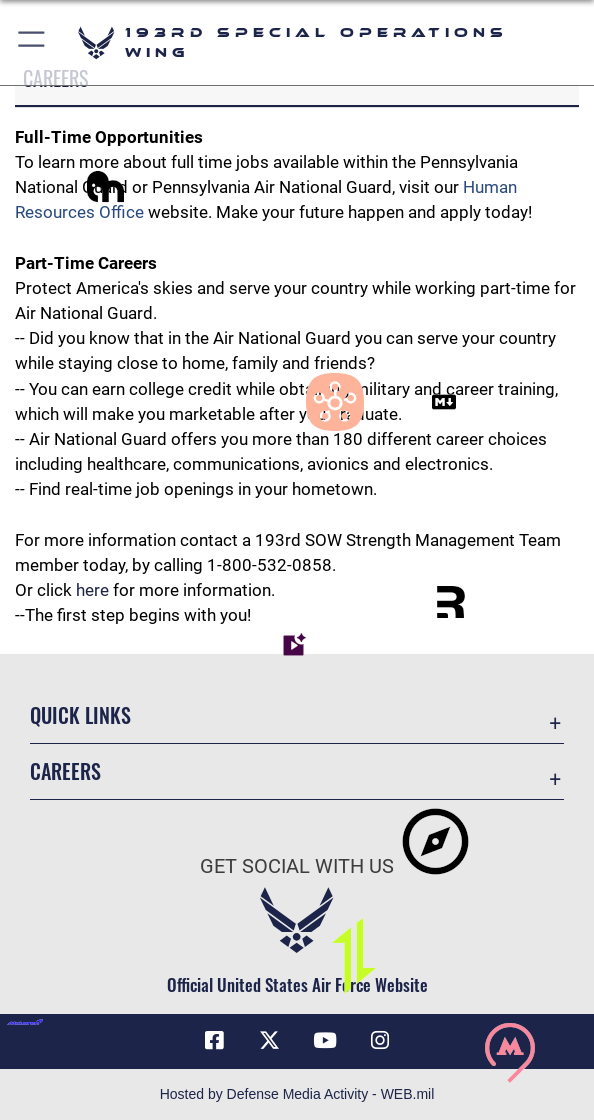 This screenshot has height=1120, width=594. Describe the element at coordinates (451, 602) in the screenshot. I see `remix framework logo` at that location.